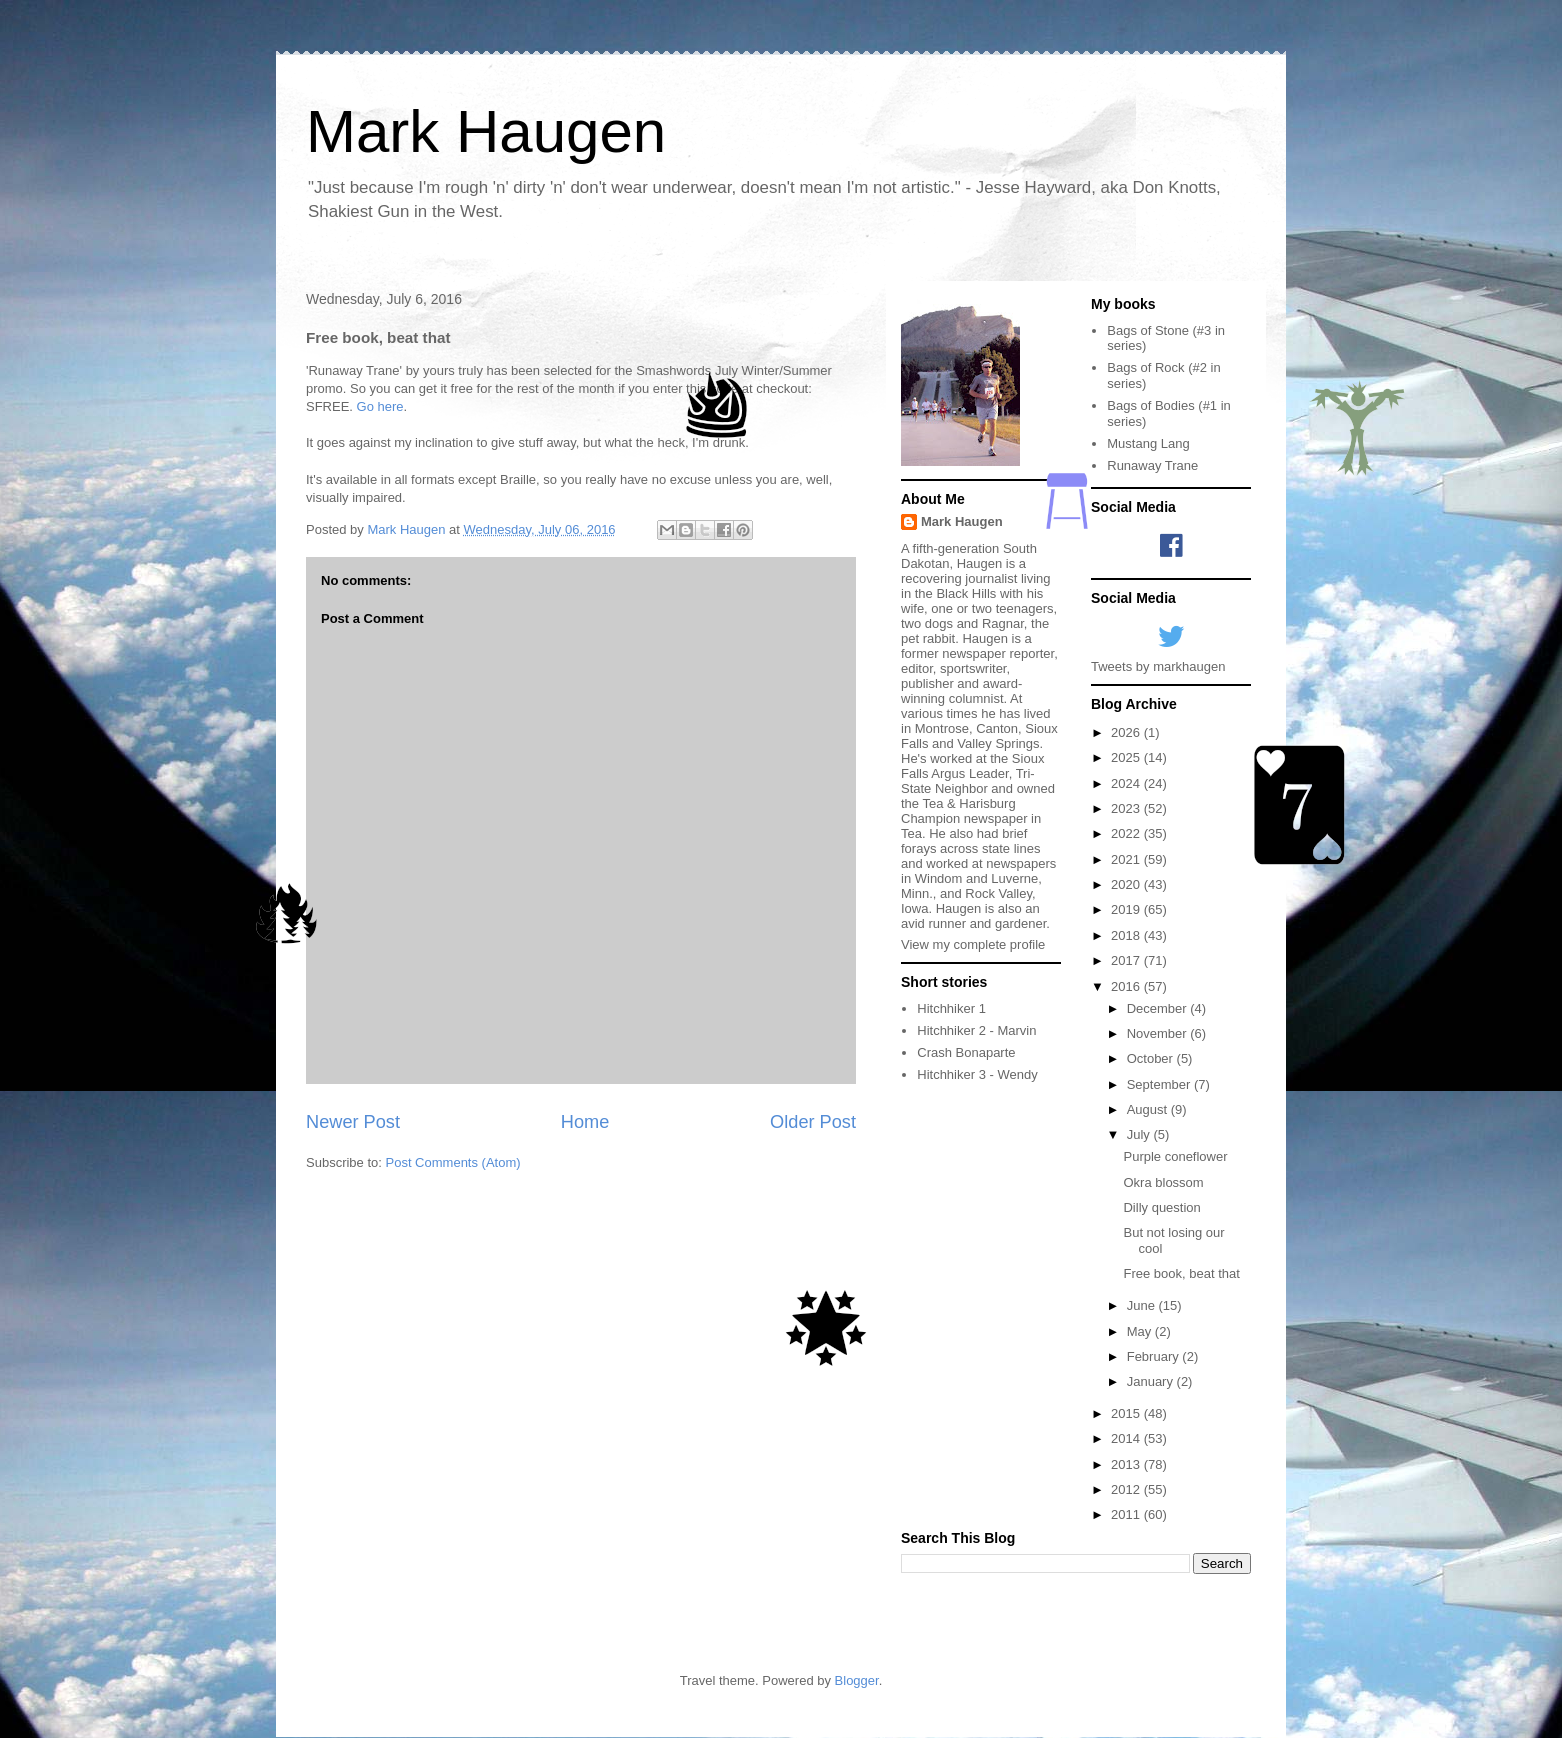  I want to click on indicates a farm or agricultural game section, so click(1358, 427).